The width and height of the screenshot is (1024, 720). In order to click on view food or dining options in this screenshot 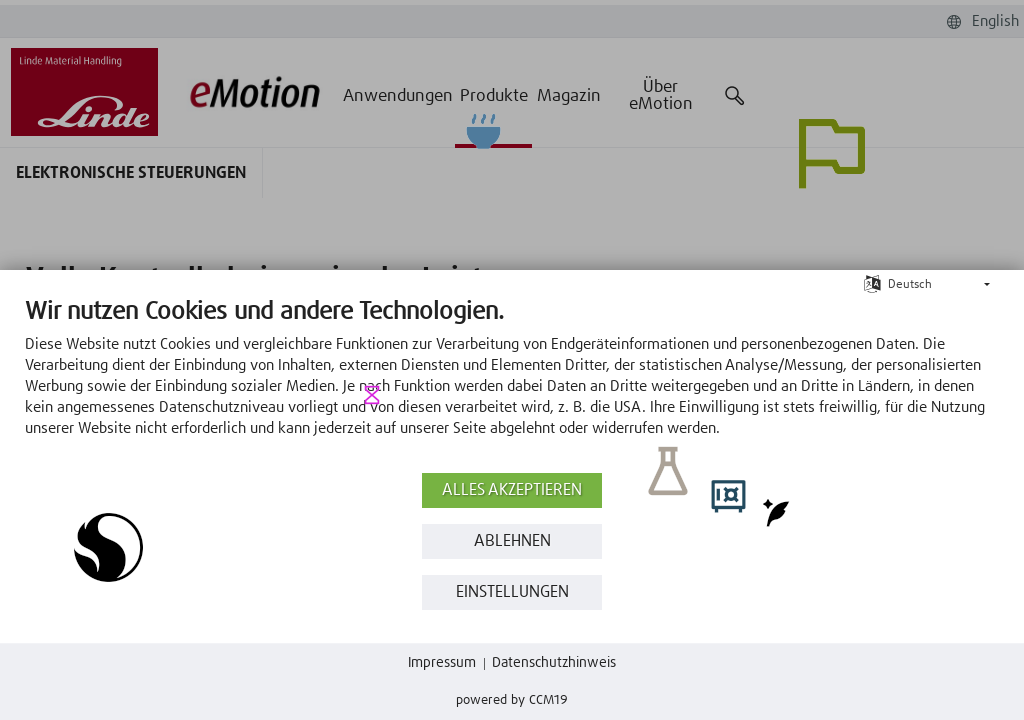, I will do `click(483, 133)`.